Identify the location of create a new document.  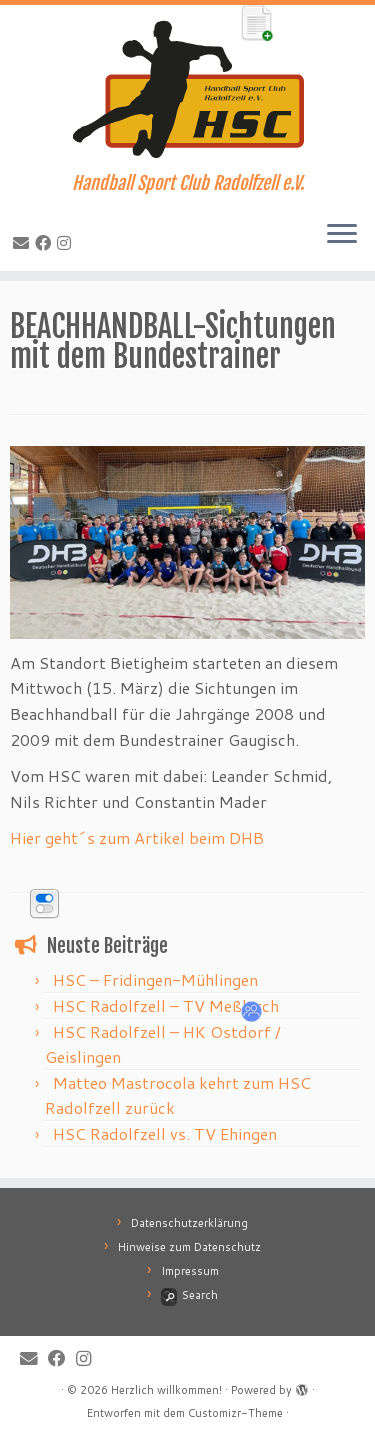
(256, 22).